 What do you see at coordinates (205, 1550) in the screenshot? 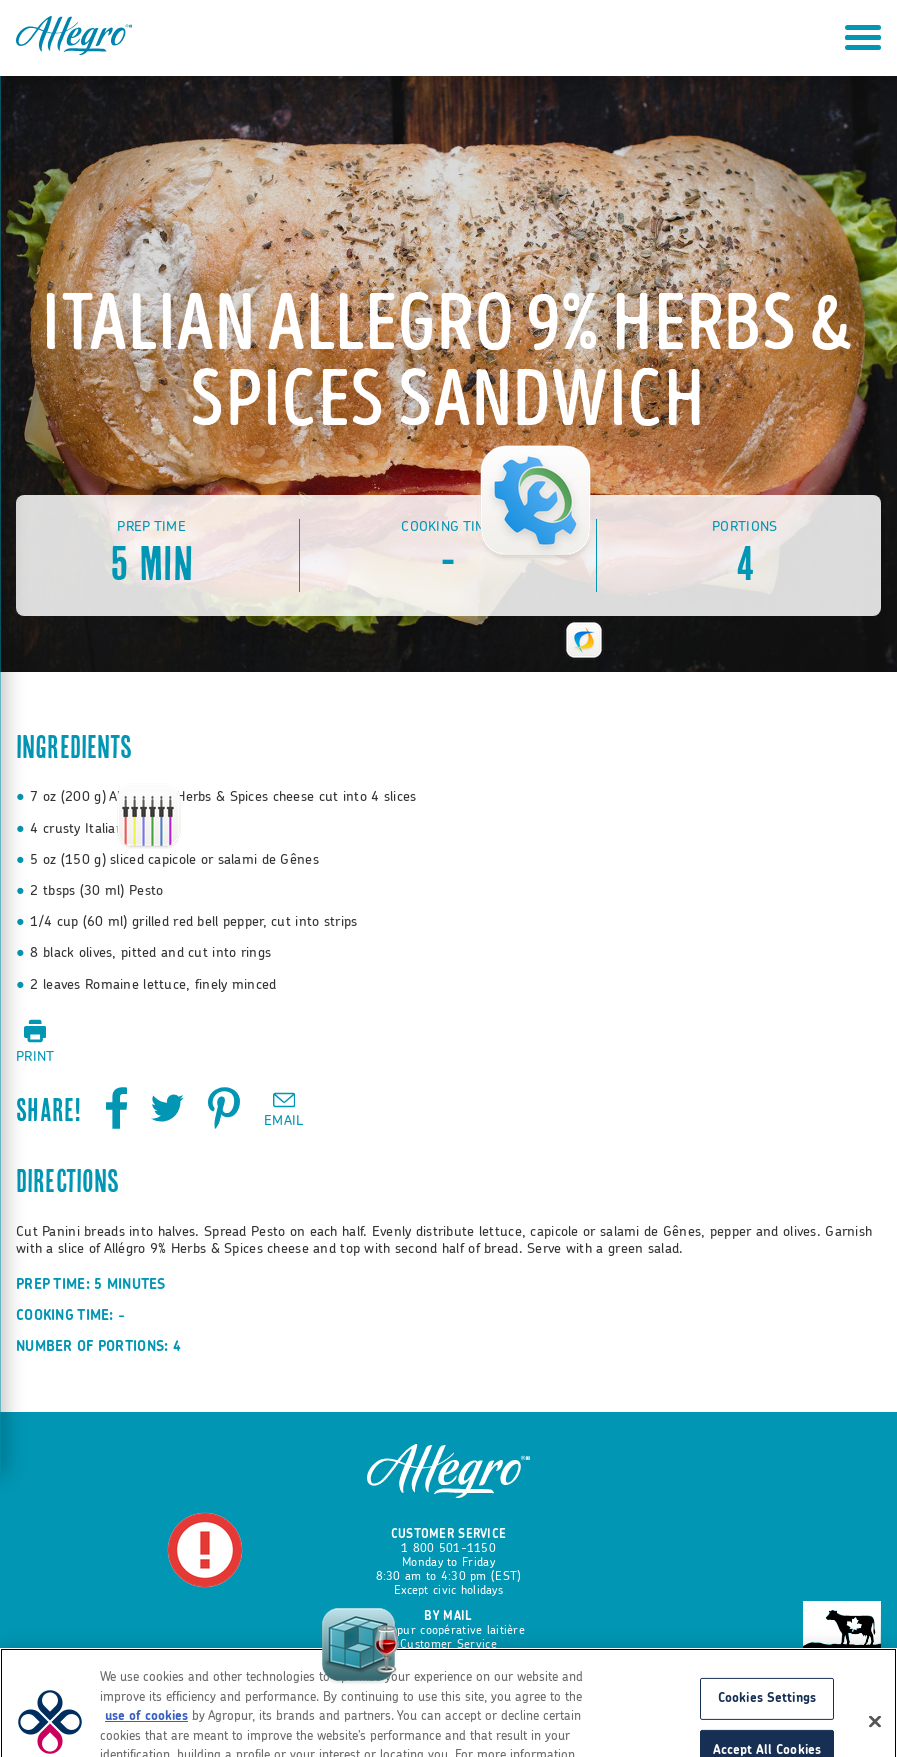
I see `indicates important or critical status` at bounding box center [205, 1550].